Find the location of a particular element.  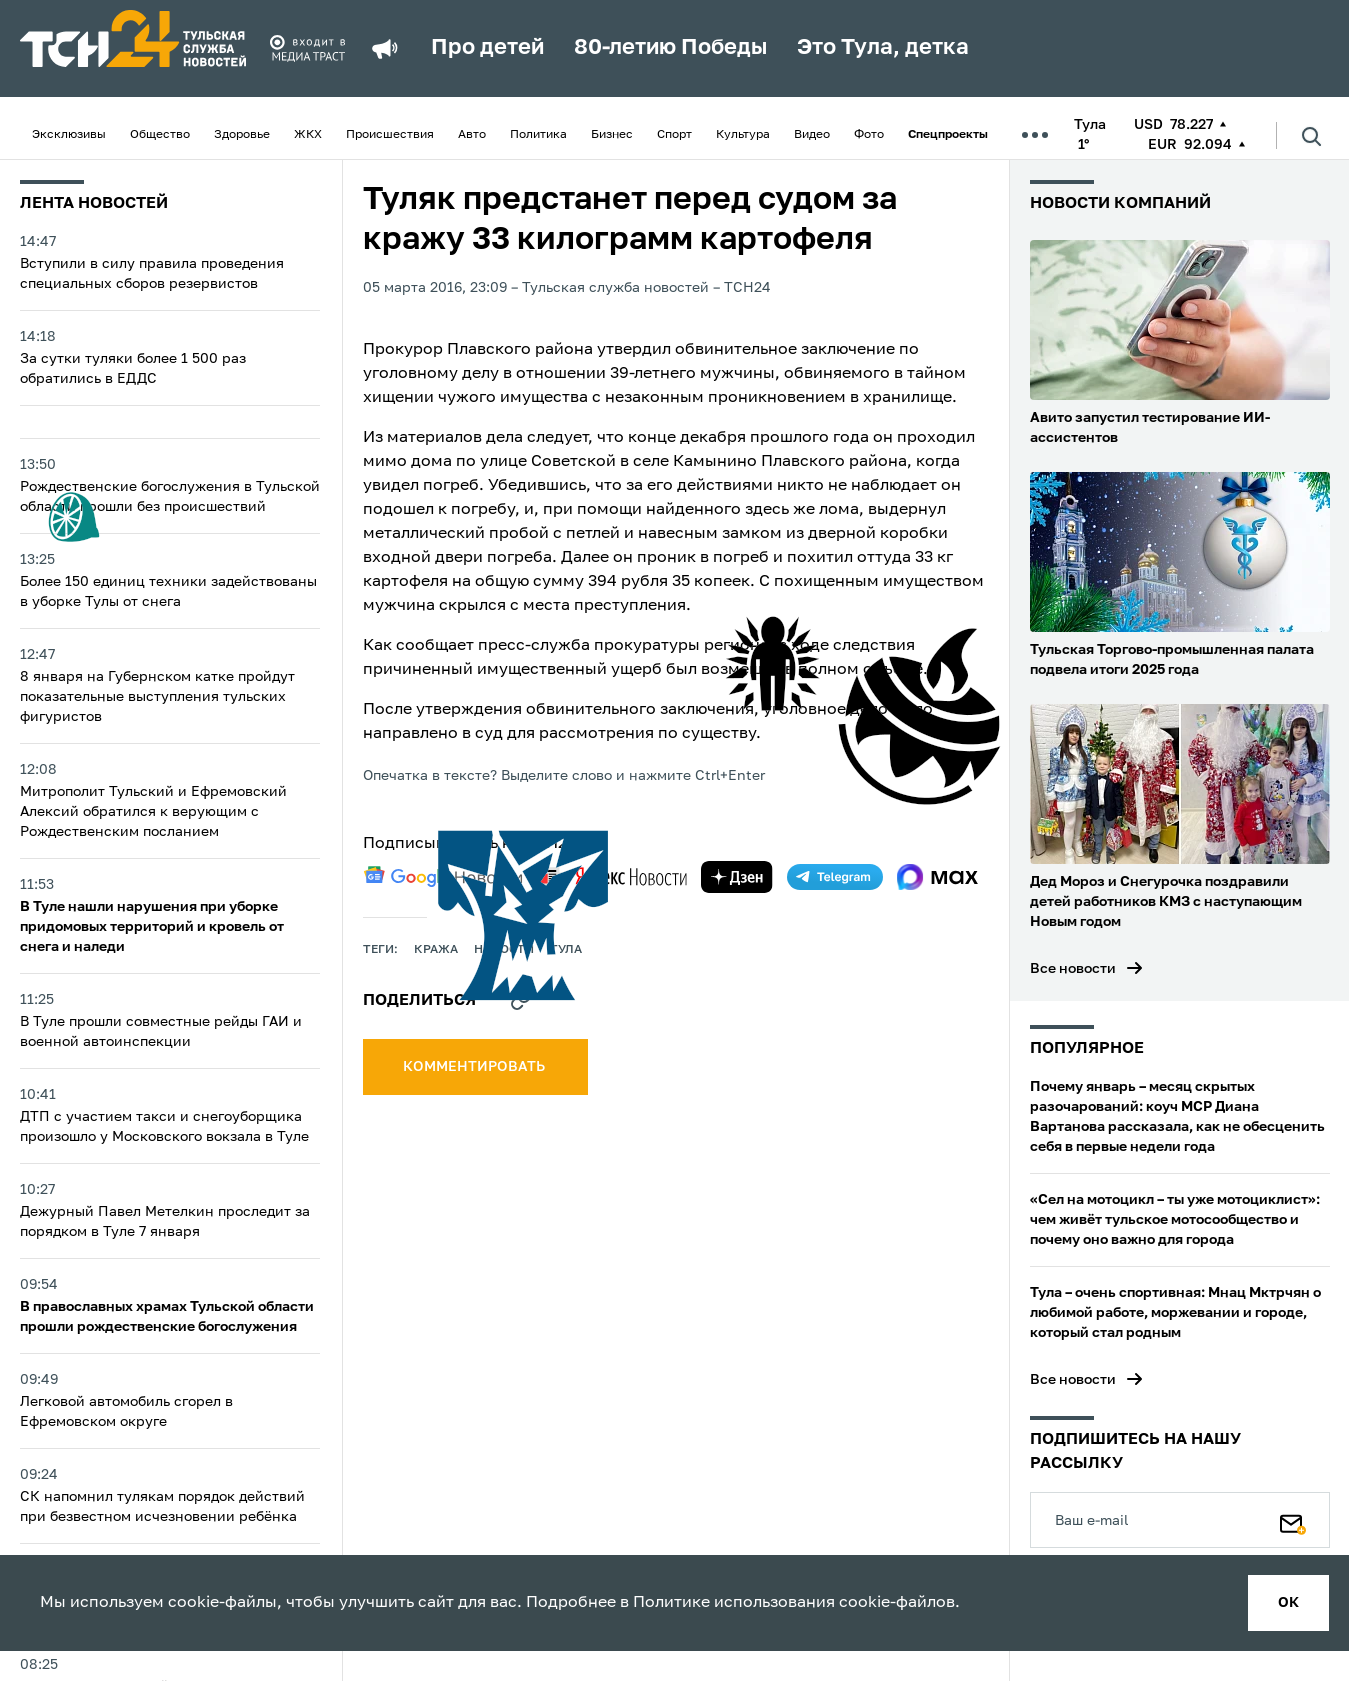

indicates citrus or lemon flavor/ingredient is located at coordinates (74, 517).